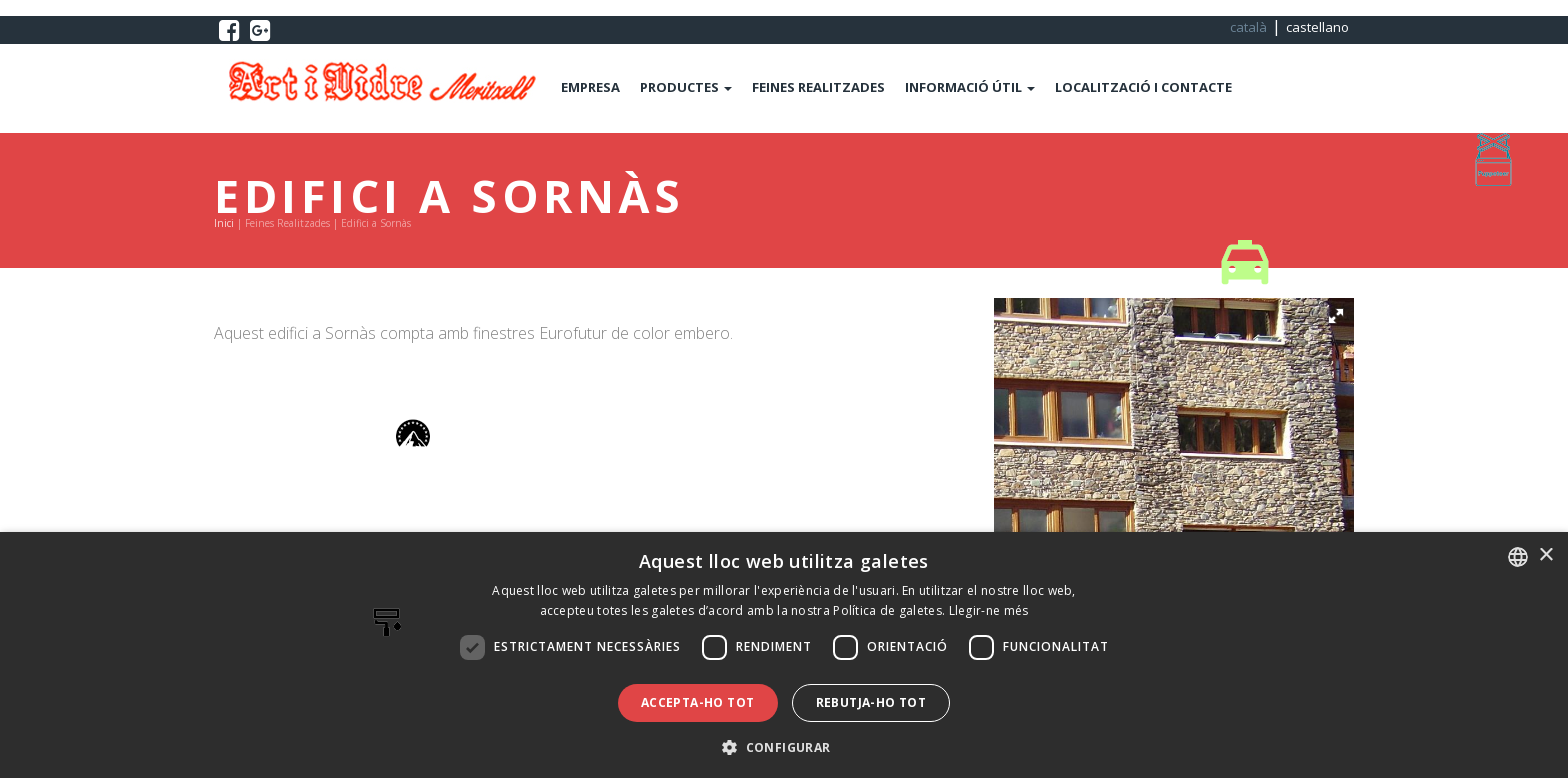  What do you see at coordinates (1493, 159) in the screenshot?
I see `puppeteer browser automation library logo` at bounding box center [1493, 159].